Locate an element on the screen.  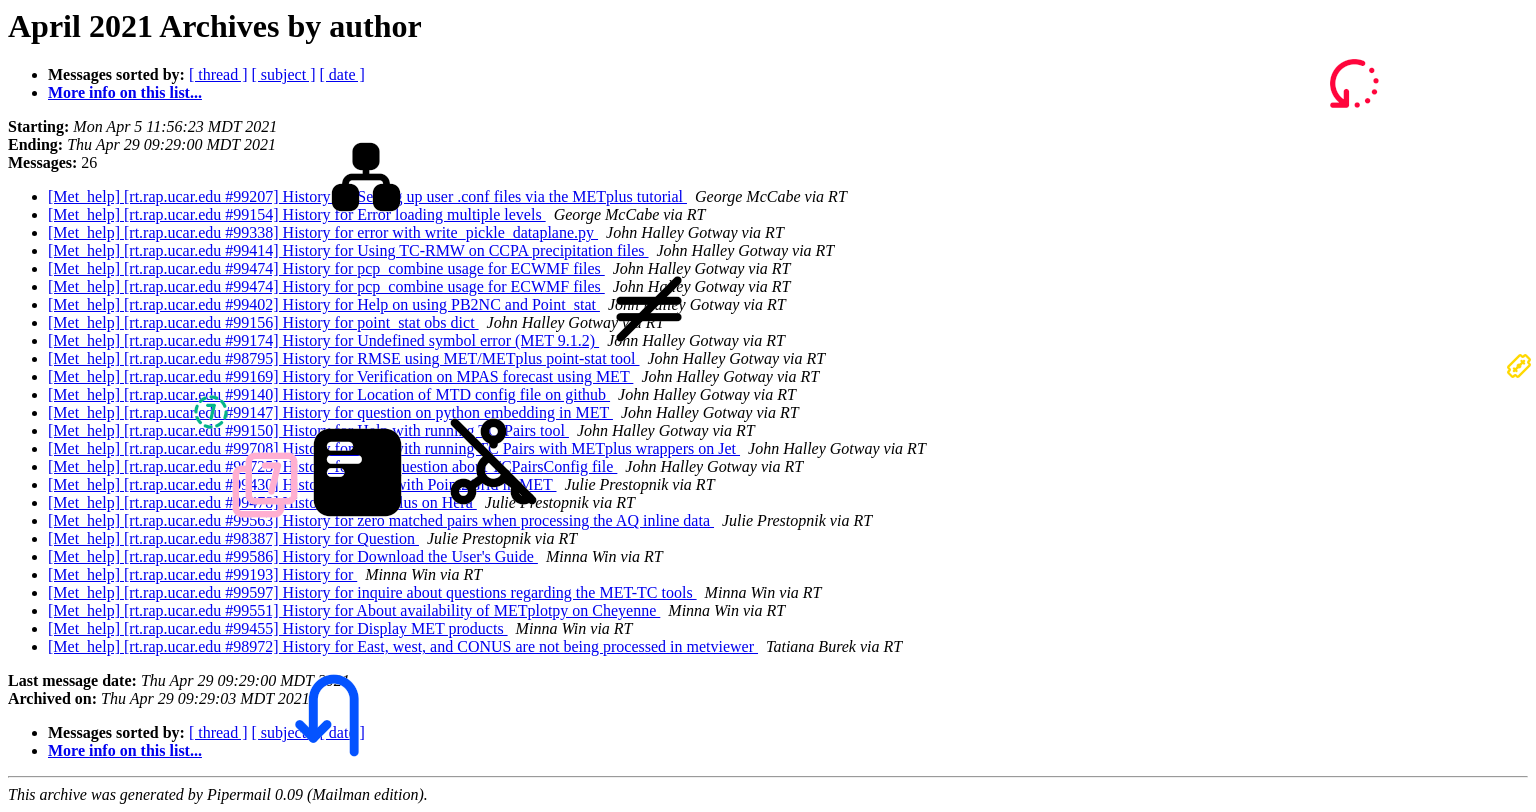
rotate content counterclockwise is located at coordinates (1354, 83).